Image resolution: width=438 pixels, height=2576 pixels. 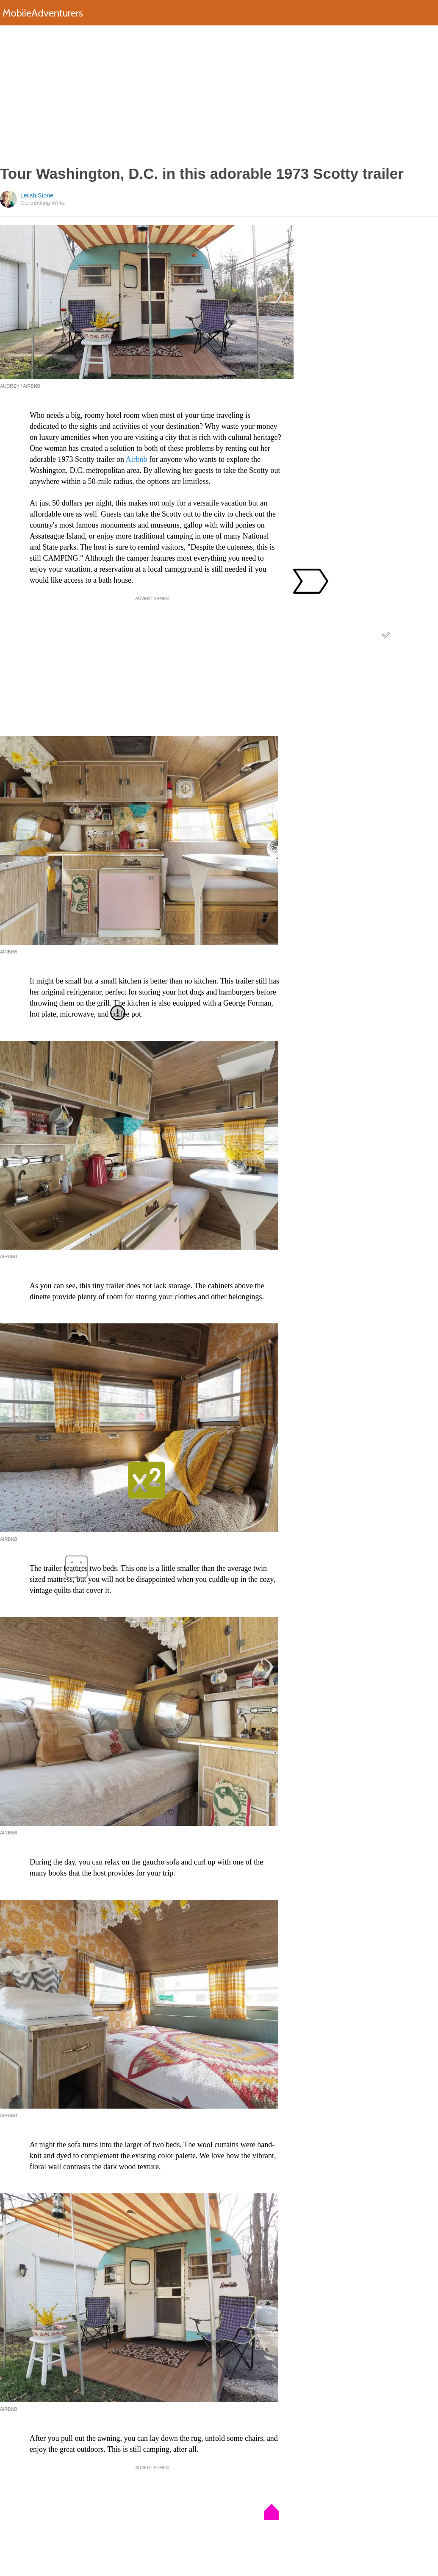 I want to click on apply superscript formatting to selected text, so click(x=147, y=1480).